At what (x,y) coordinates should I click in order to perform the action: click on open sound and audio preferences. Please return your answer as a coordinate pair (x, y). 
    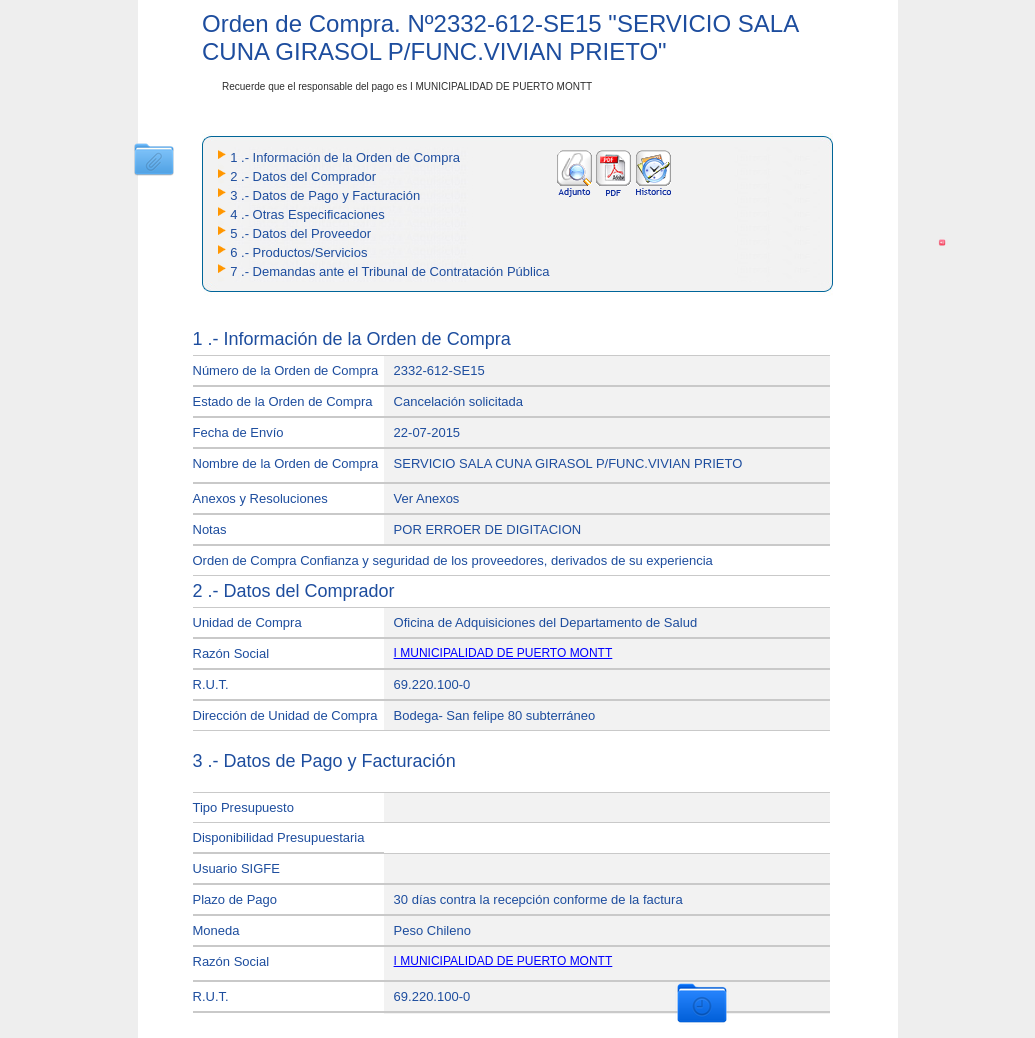
    Looking at the image, I should click on (900, 186).